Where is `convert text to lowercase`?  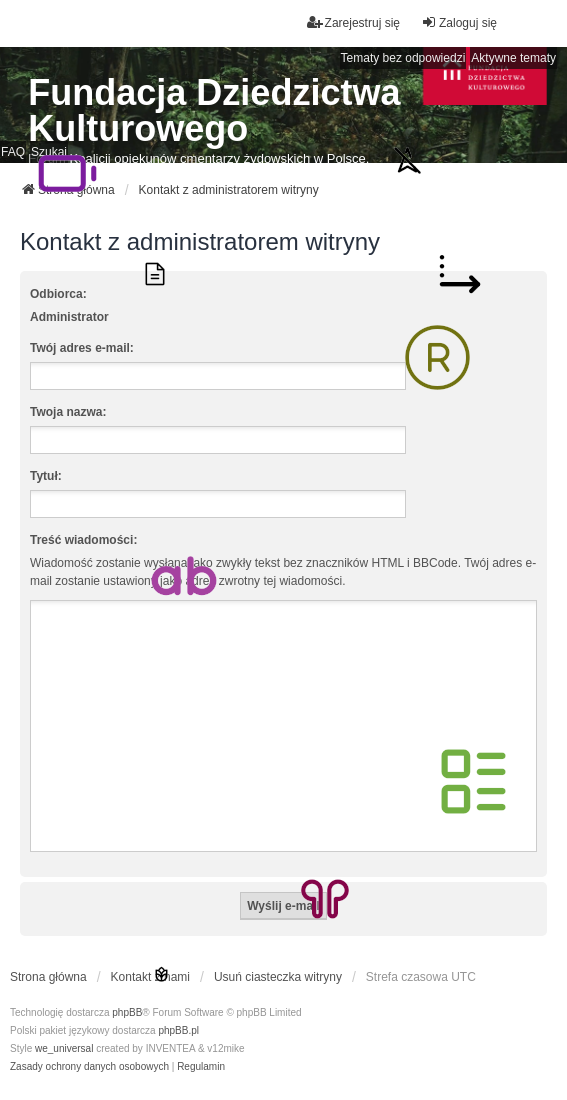
convert text to lowercase is located at coordinates (184, 579).